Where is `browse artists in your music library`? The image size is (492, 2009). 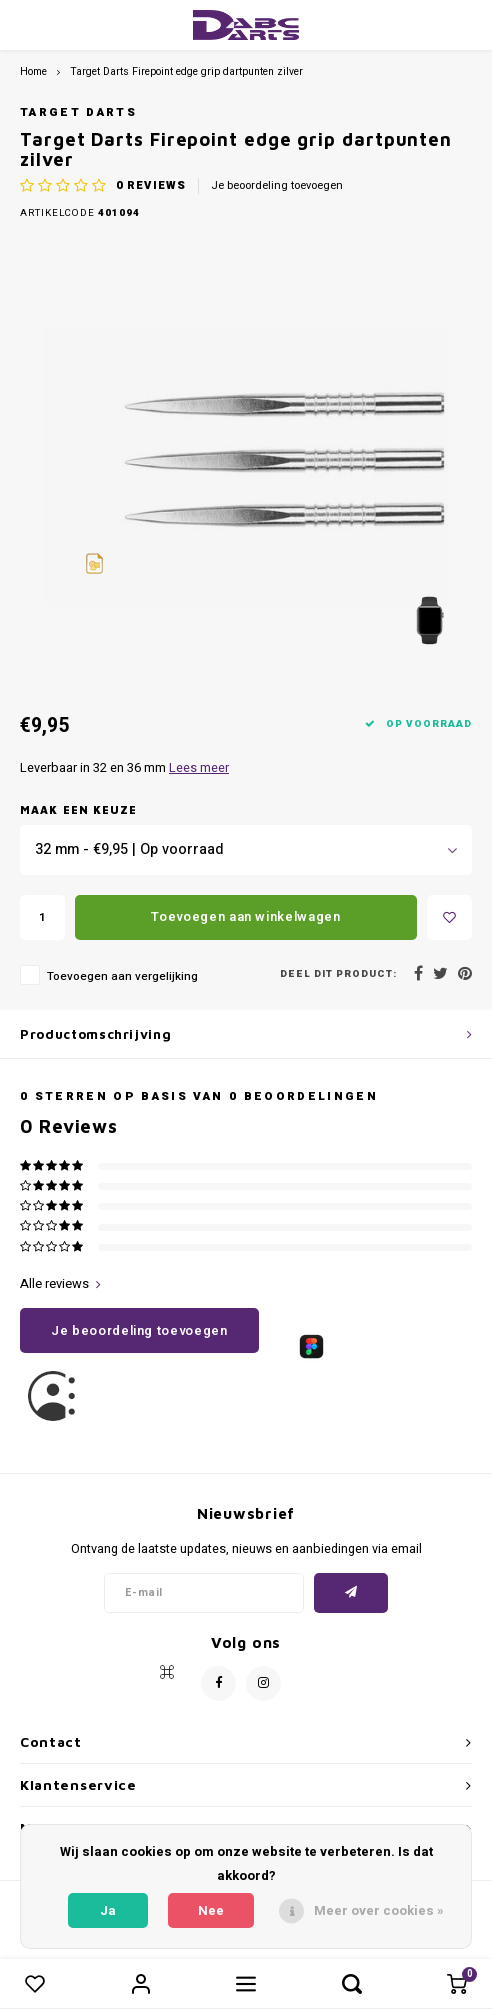 browse artists in your music library is located at coordinates (53, 1396).